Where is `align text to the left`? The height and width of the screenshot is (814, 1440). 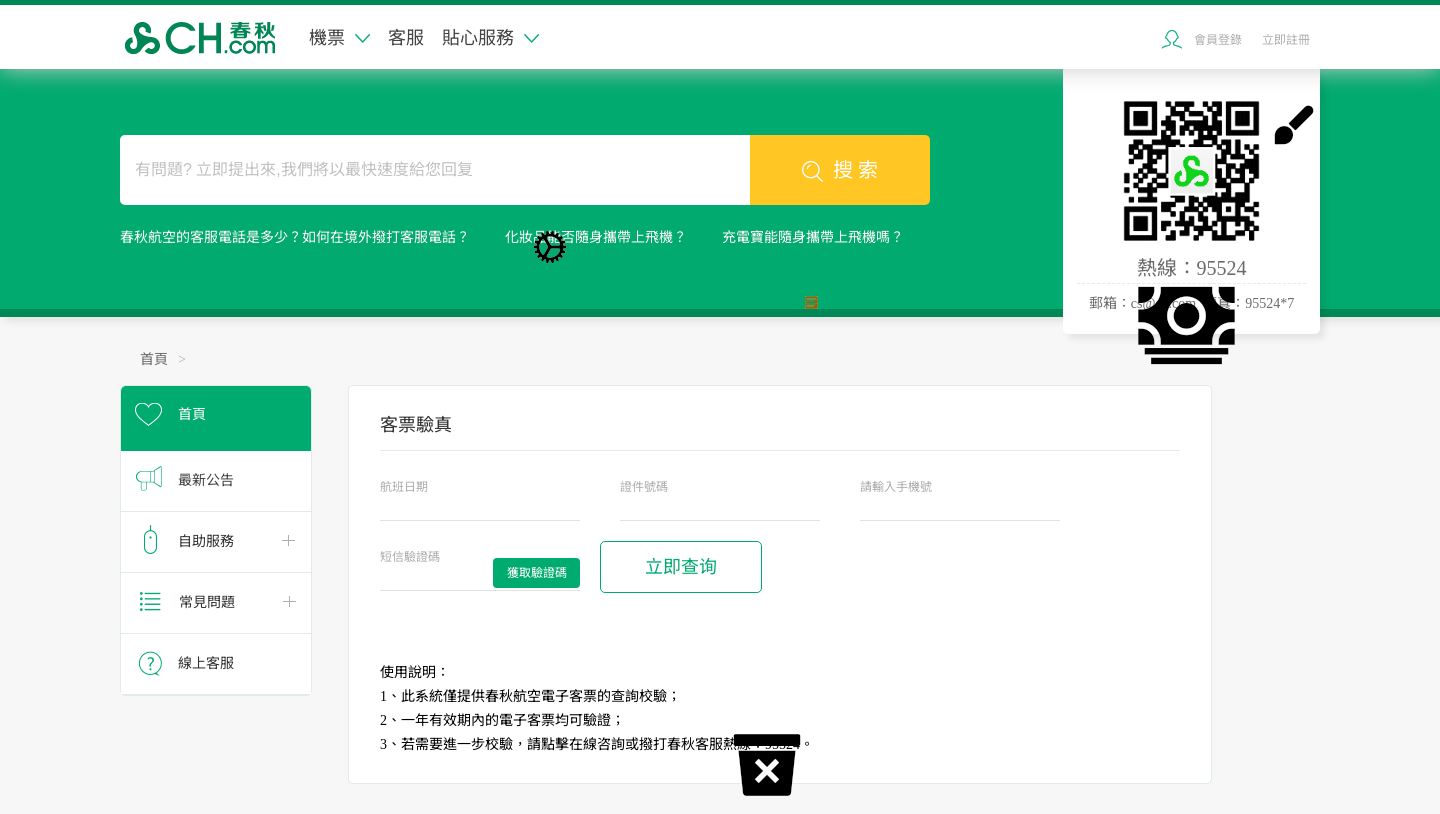
align text to the left is located at coordinates (811, 302).